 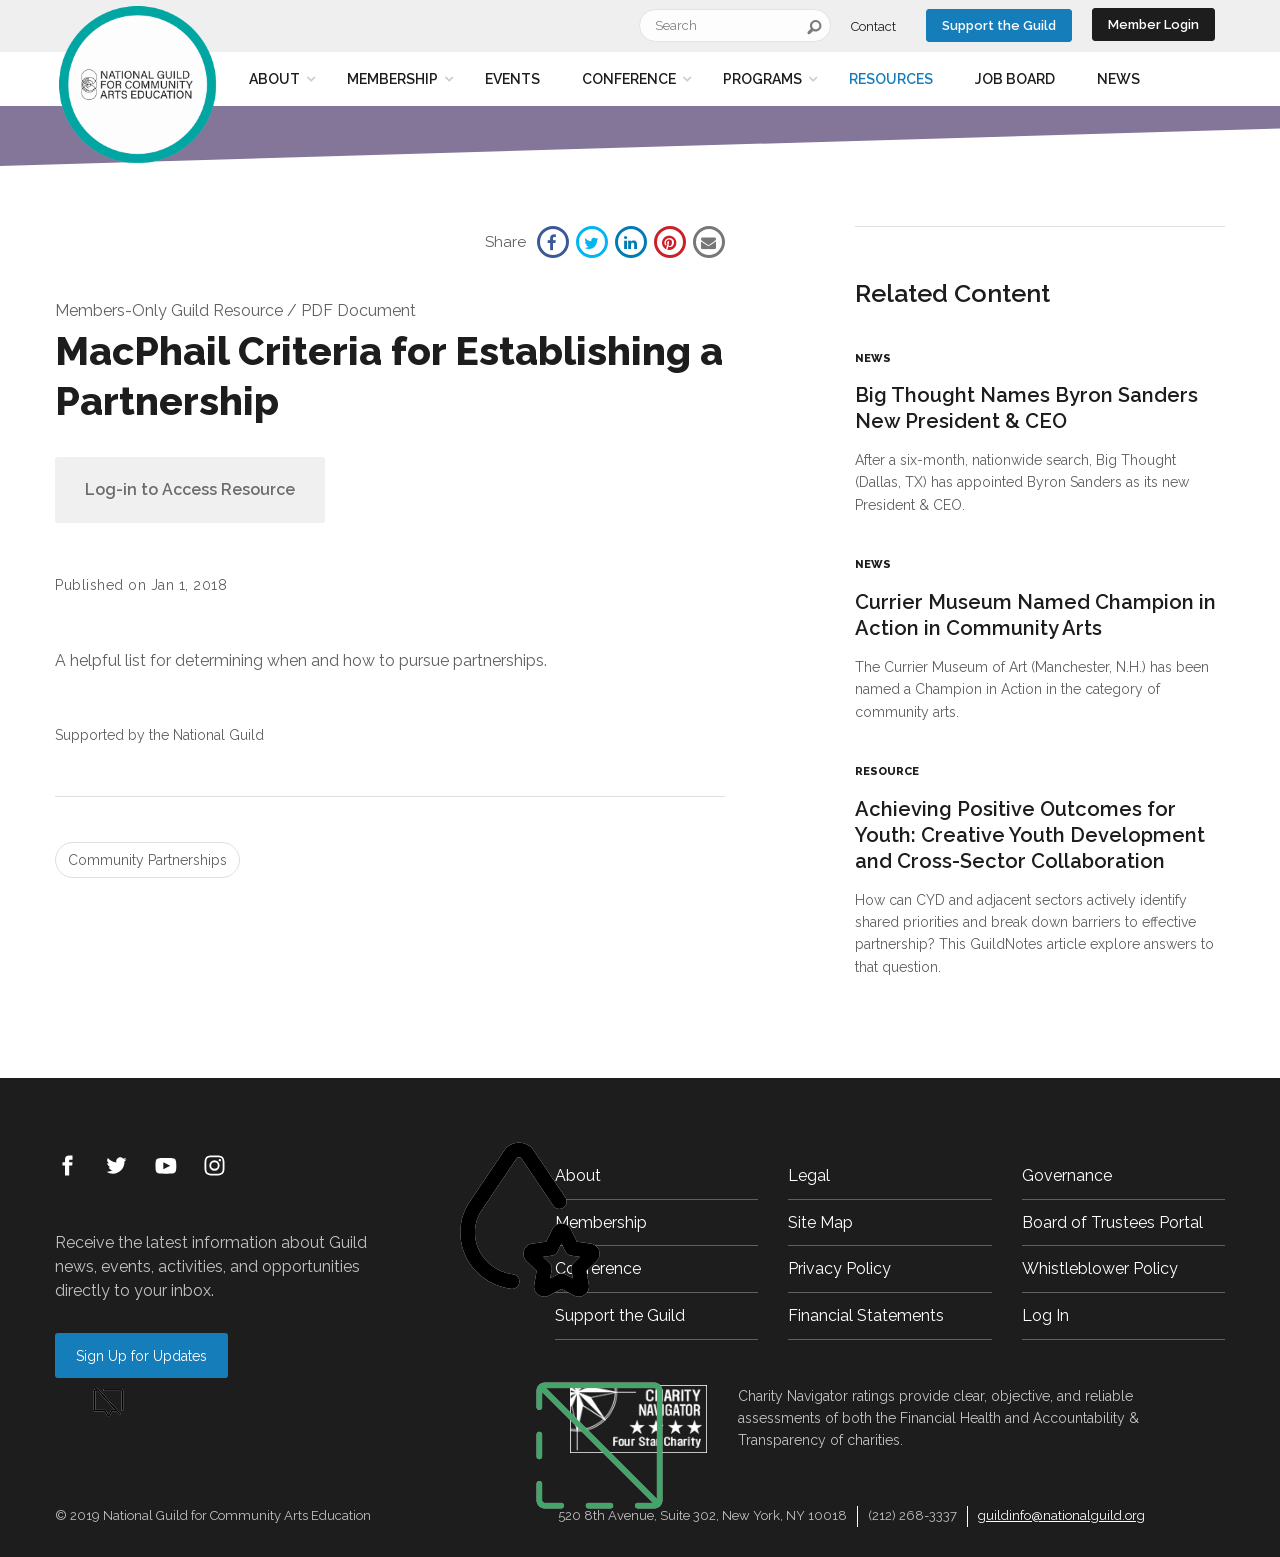 What do you see at coordinates (599, 1445) in the screenshot?
I see `invert current selection` at bounding box center [599, 1445].